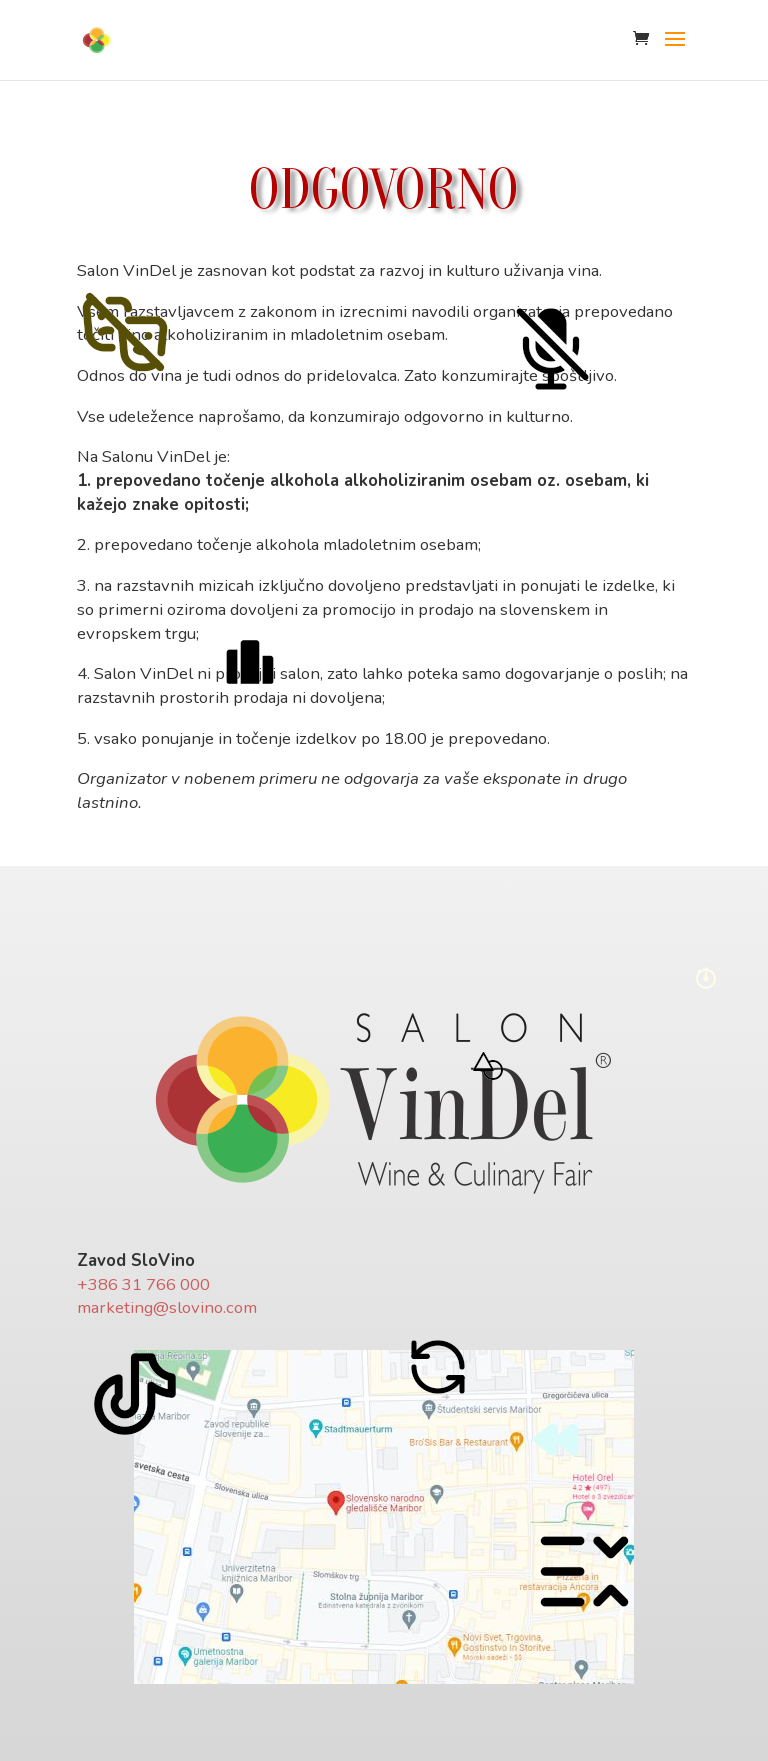 The height and width of the screenshot is (1761, 768). I want to click on start or view a timer, so click(706, 978).